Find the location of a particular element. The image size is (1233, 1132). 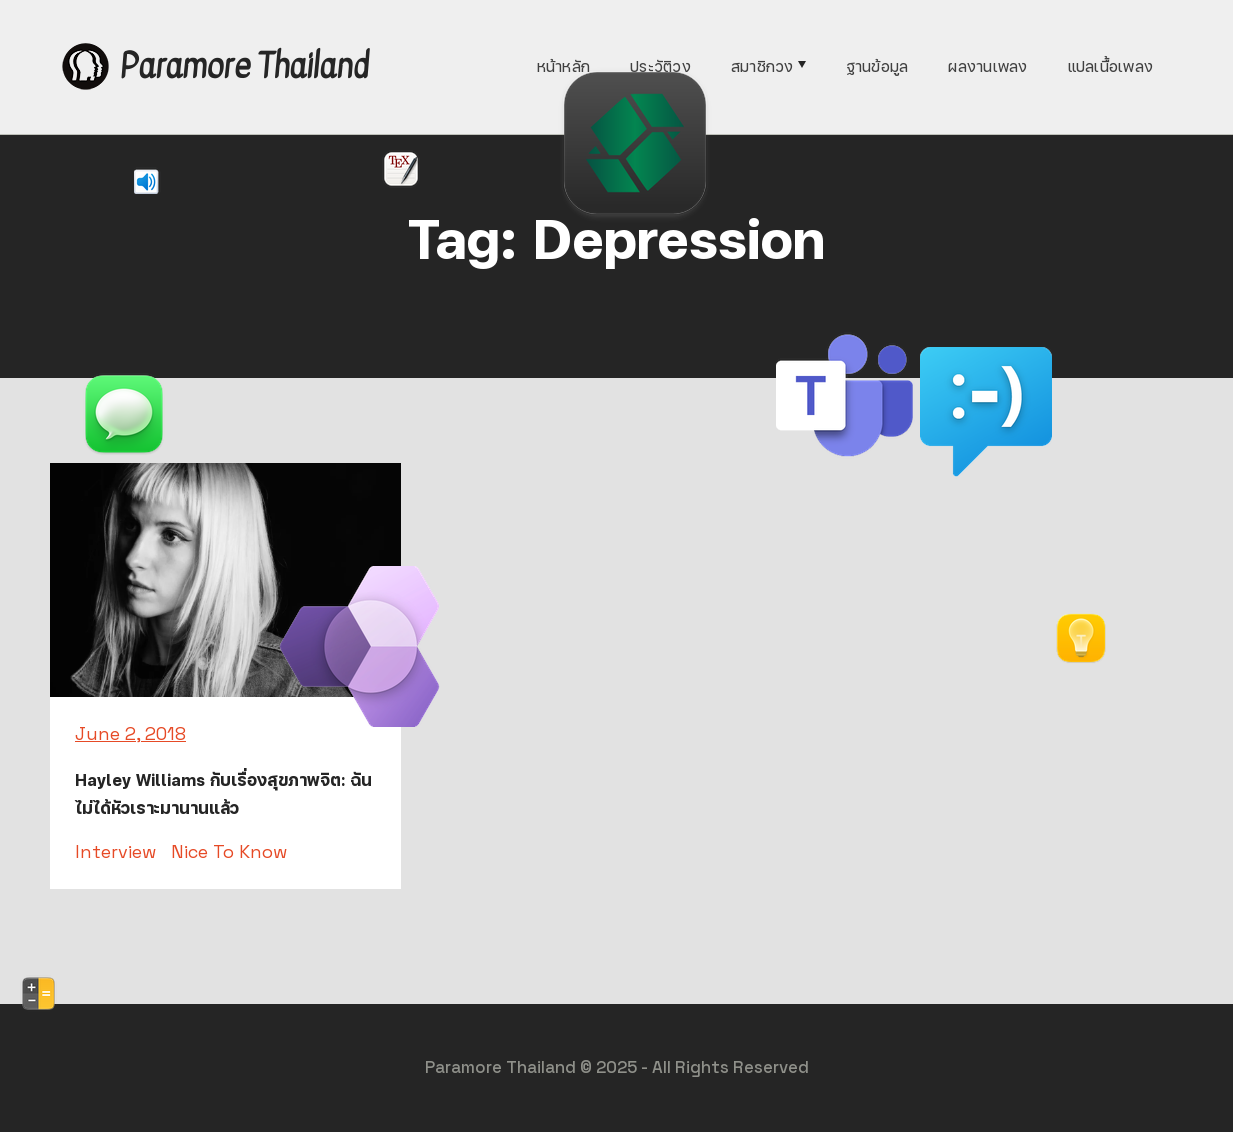

open microsoft teams is located at coordinates (845, 395).